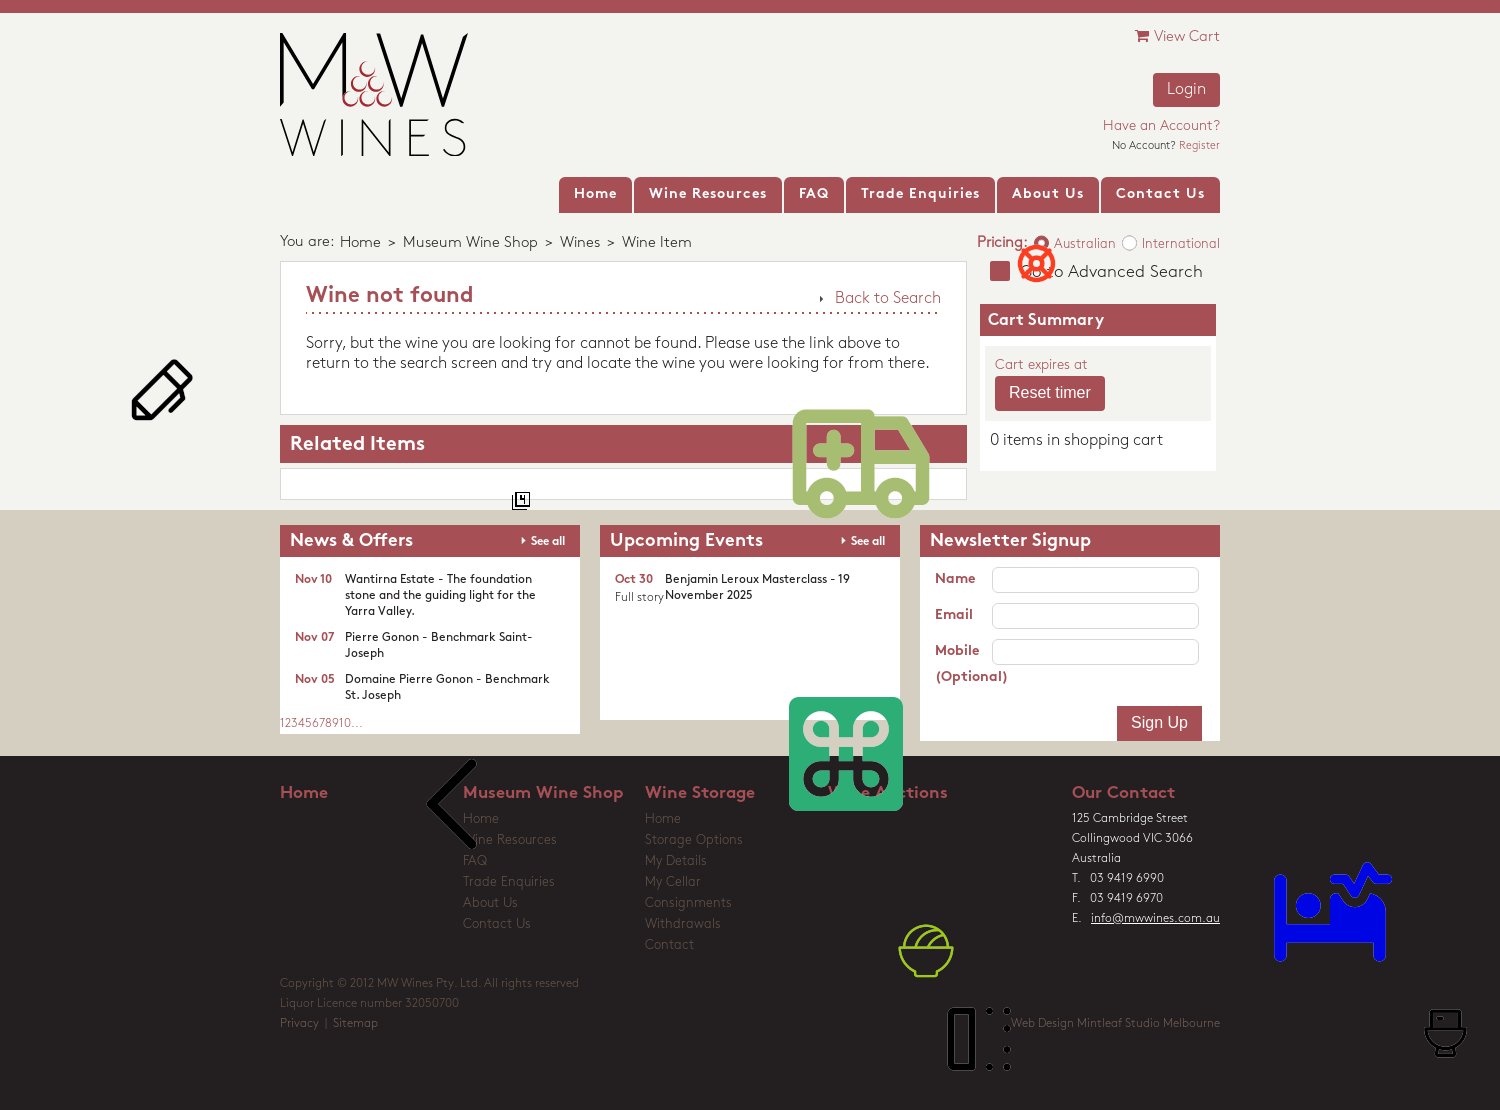 Image resolution: width=1500 pixels, height=1110 pixels. What do you see at coordinates (861, 464) in the screenshot?
I see `request emergency medical services` at bounding box center [861, 464].